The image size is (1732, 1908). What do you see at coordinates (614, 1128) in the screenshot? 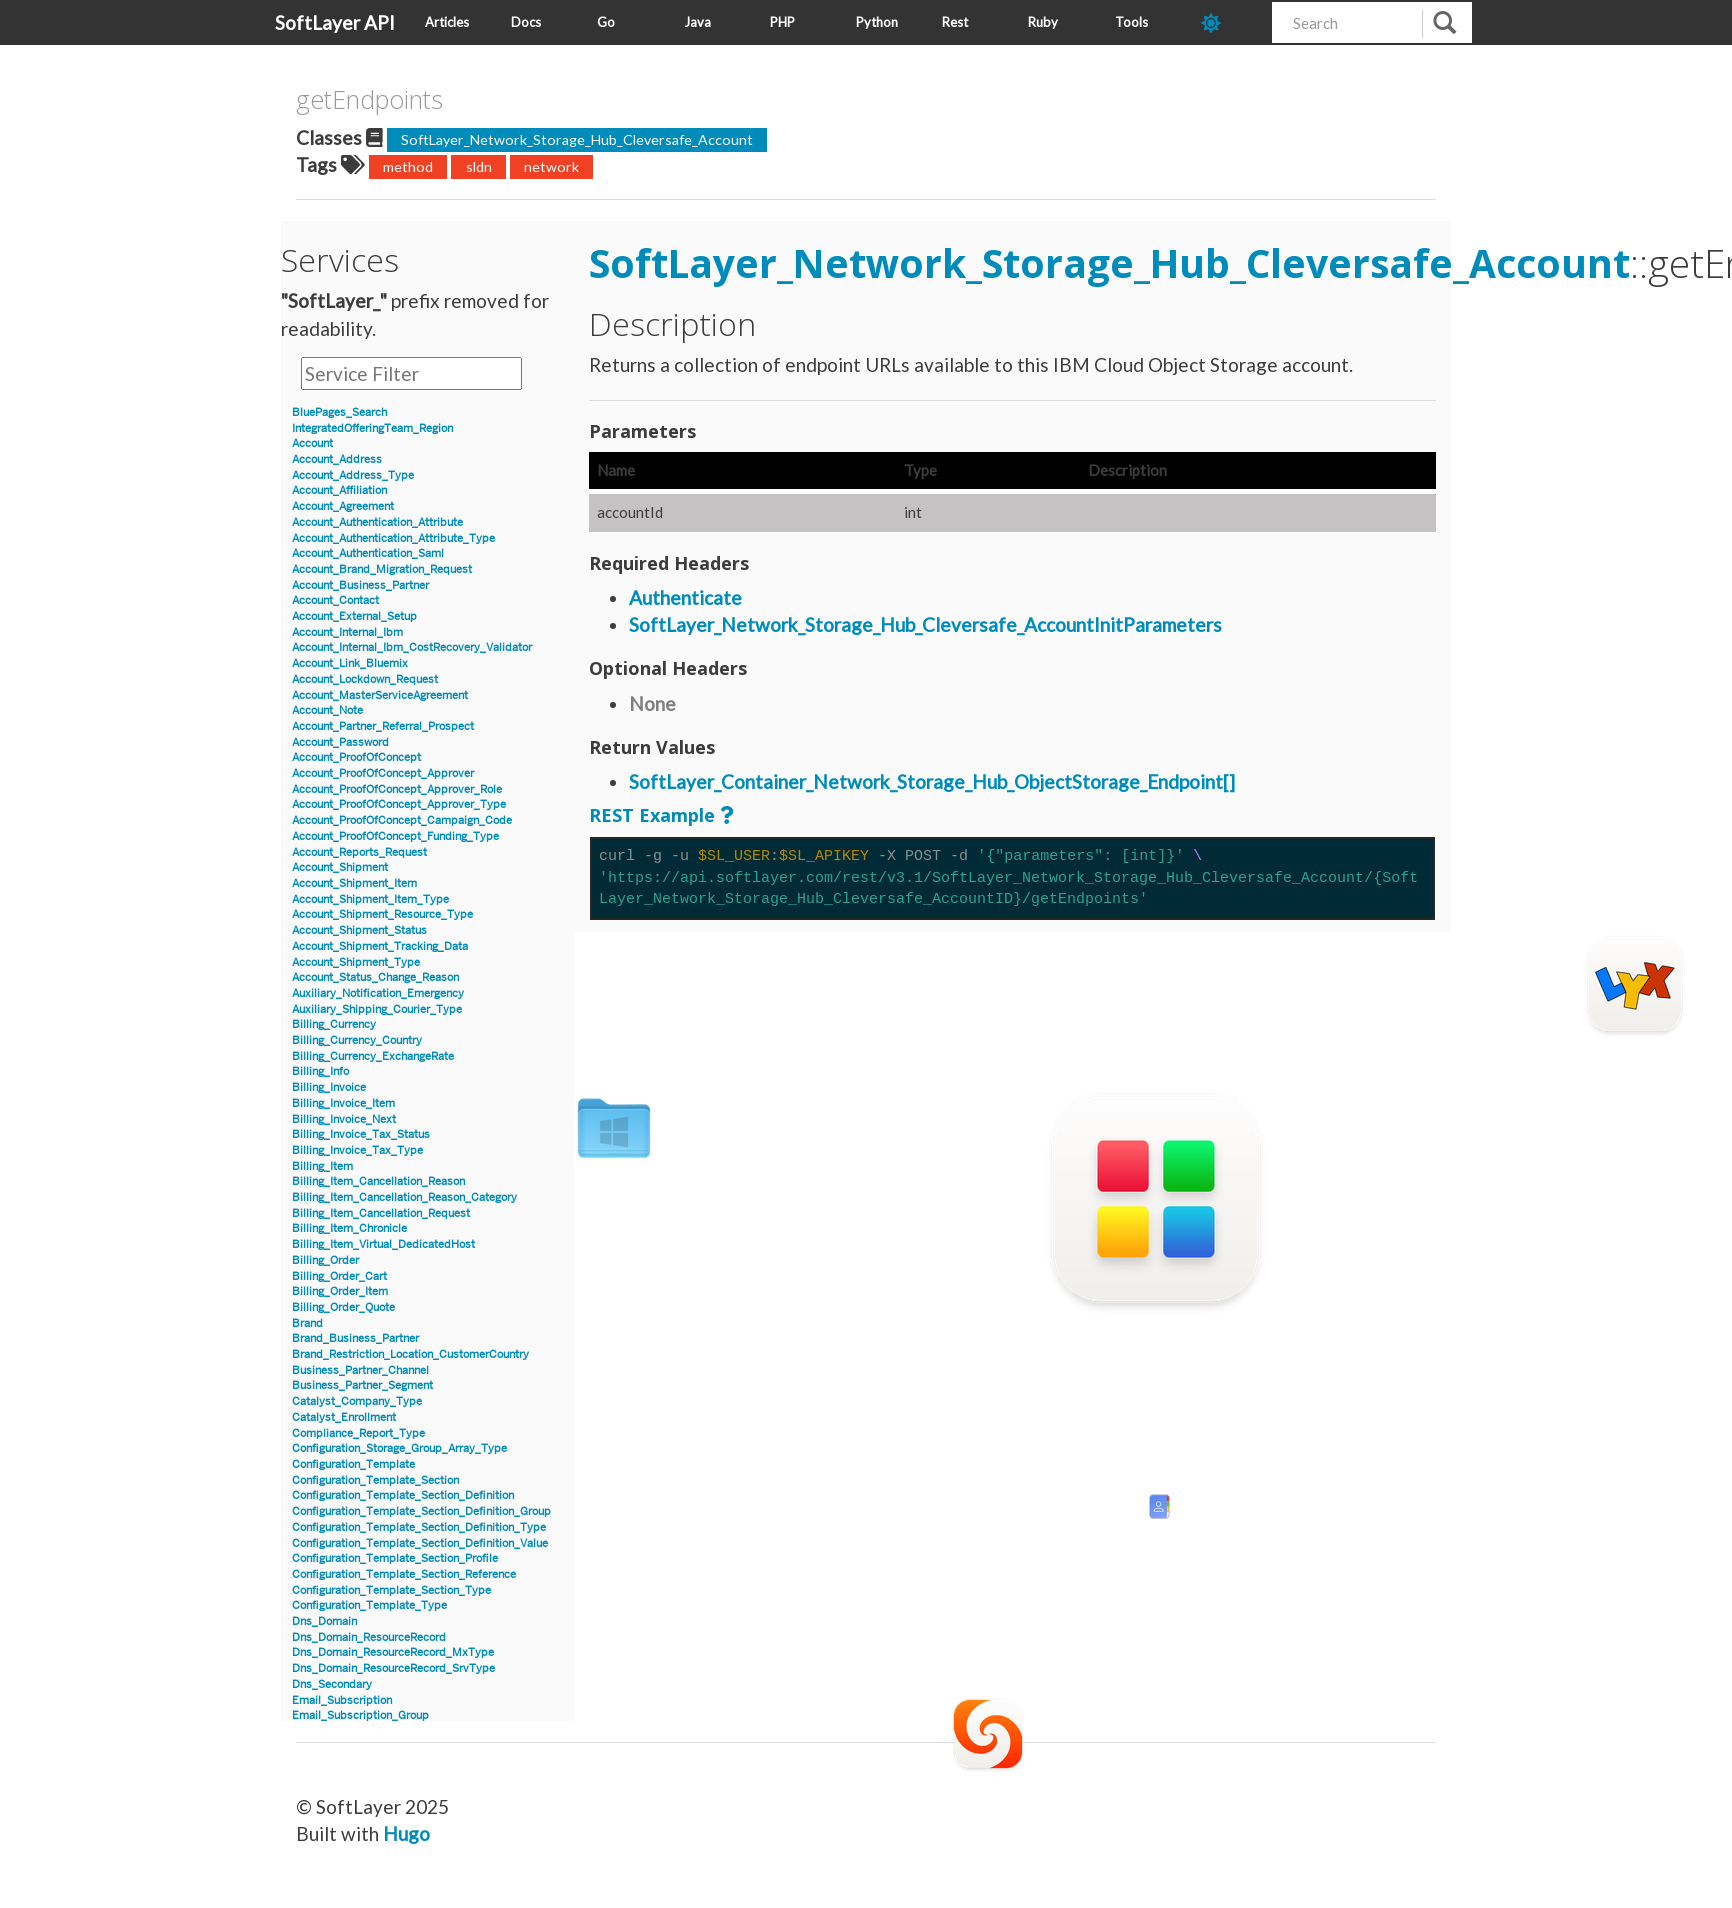
I see `open wine file manager for windows applications` at bounding box center [614, 1128].